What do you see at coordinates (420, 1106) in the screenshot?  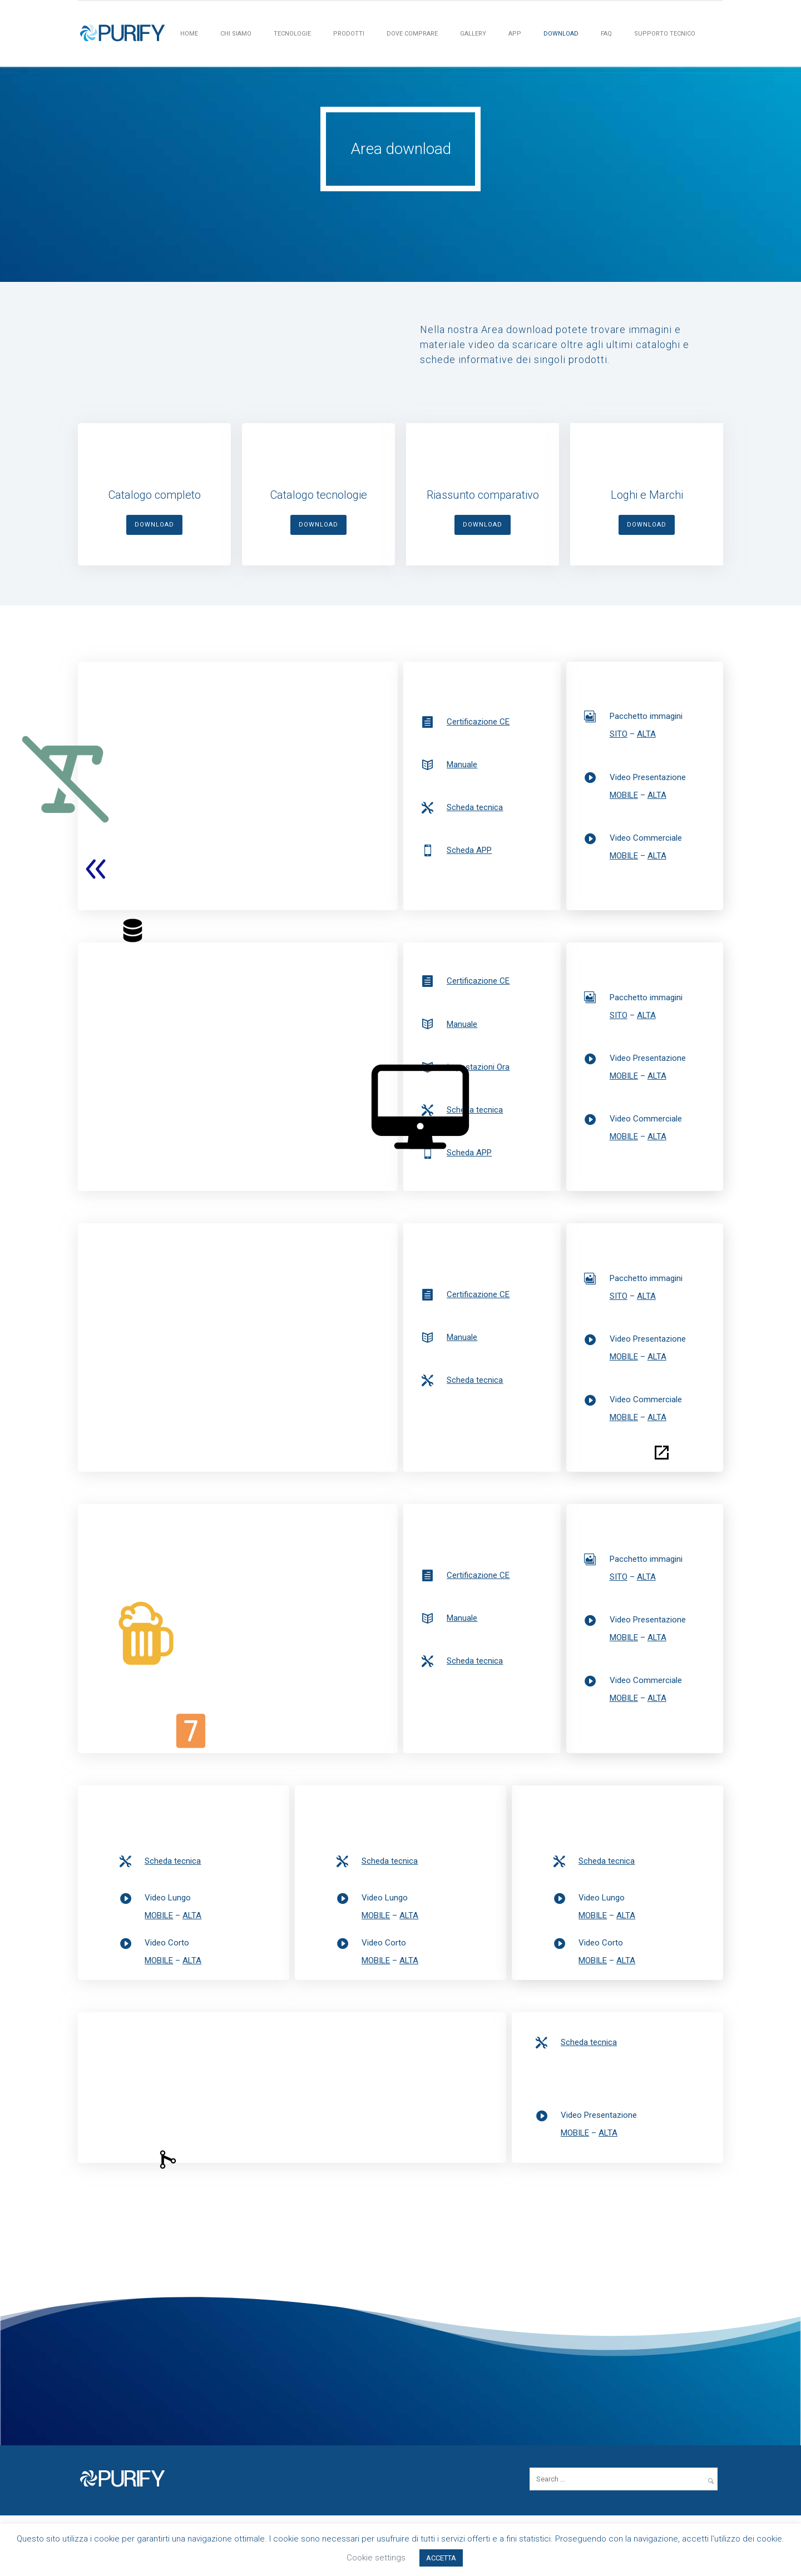 I see `switch to desktop view` at bounding box center [420, 1106].